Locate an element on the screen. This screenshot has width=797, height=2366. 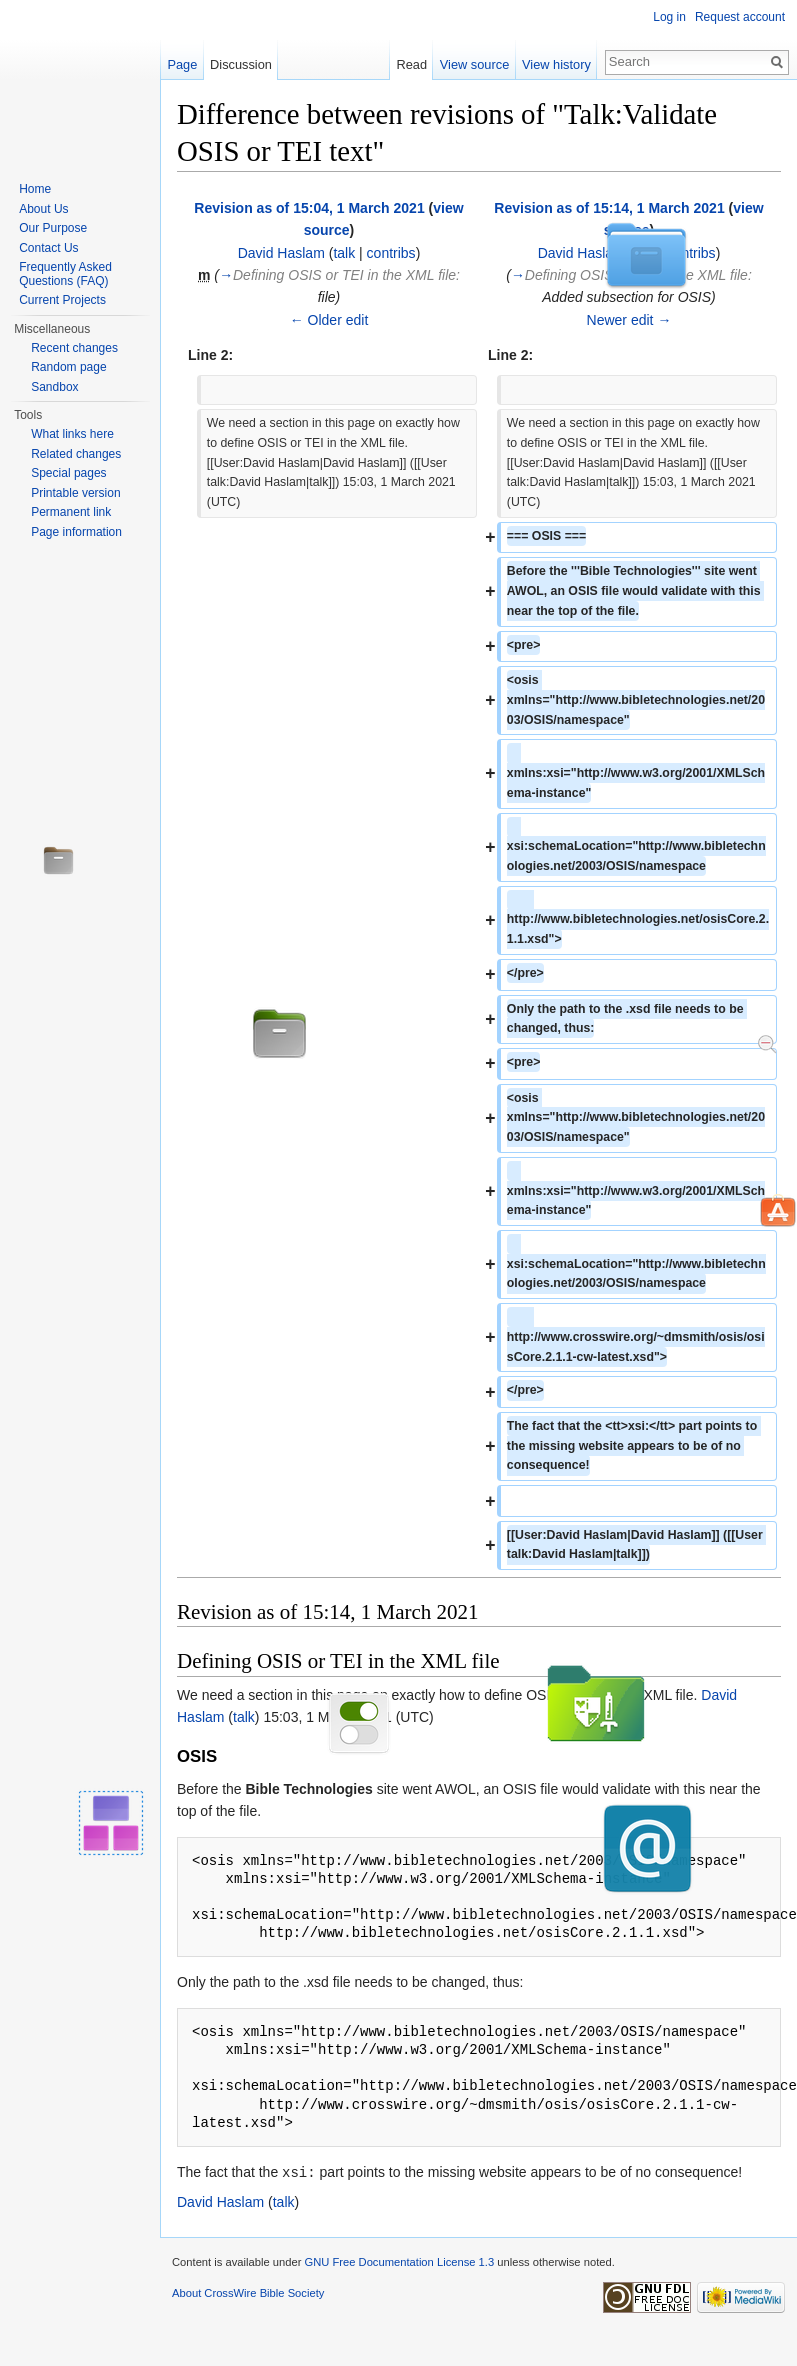
select all items in the current view is located at coordinates (111, 1823).